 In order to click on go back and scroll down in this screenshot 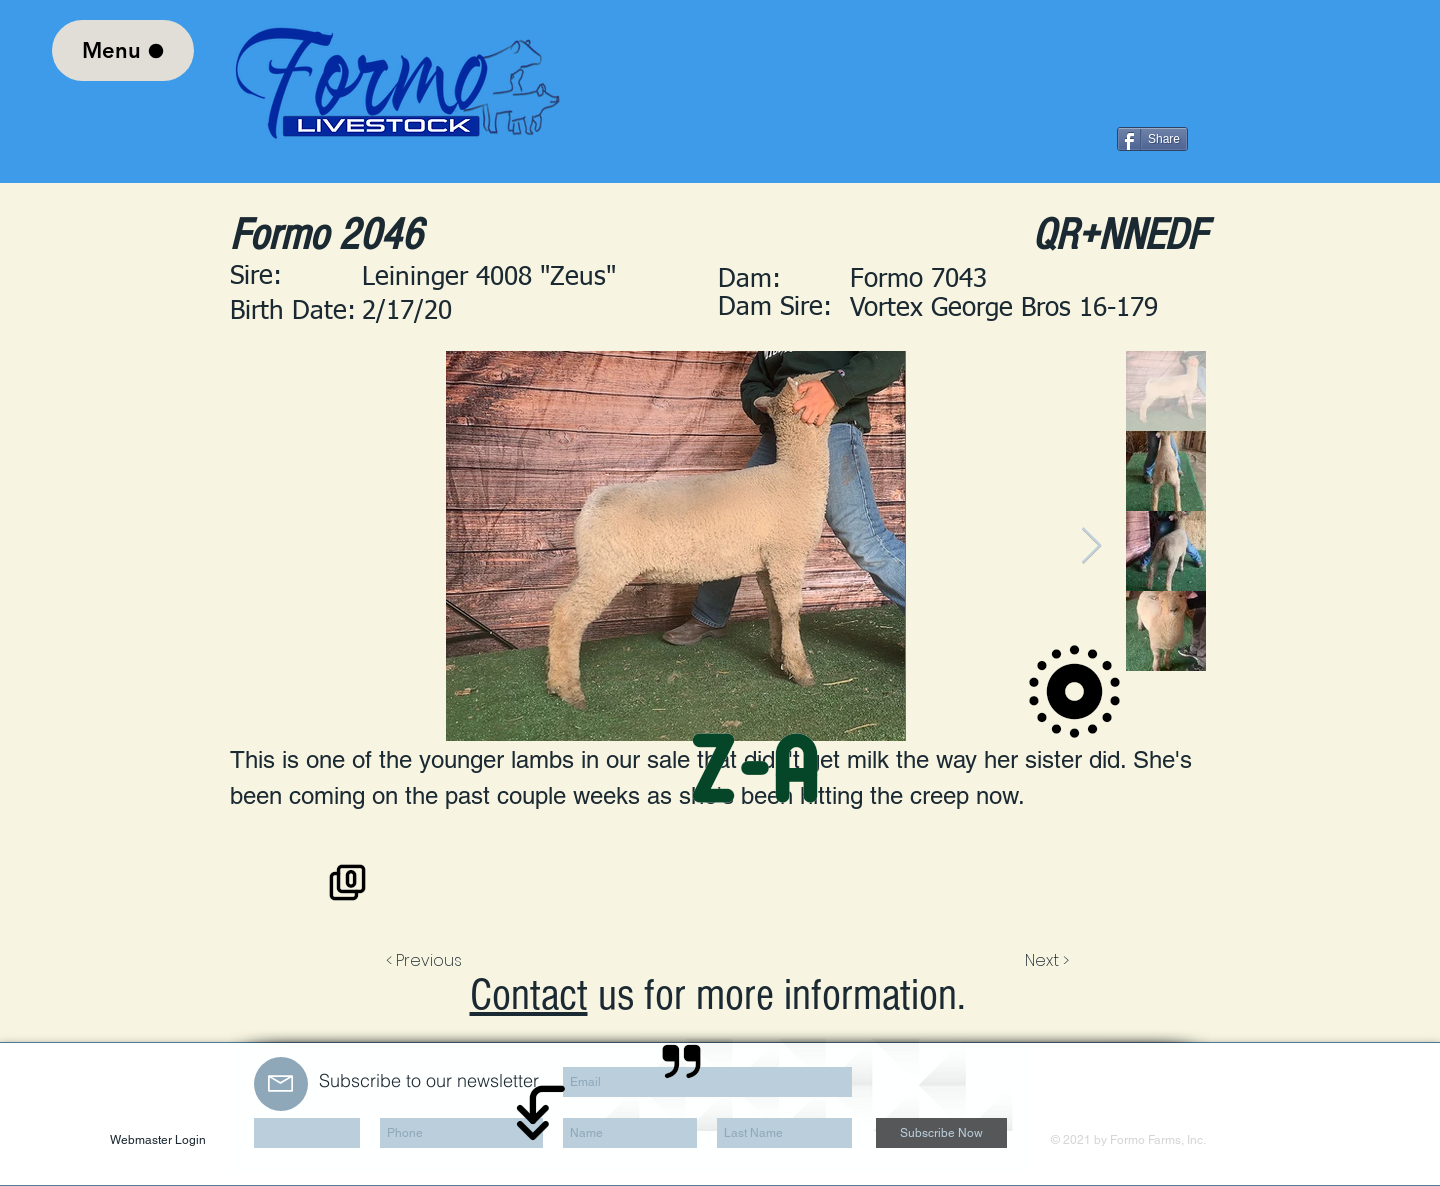, I will do `click(542, 1114)`.